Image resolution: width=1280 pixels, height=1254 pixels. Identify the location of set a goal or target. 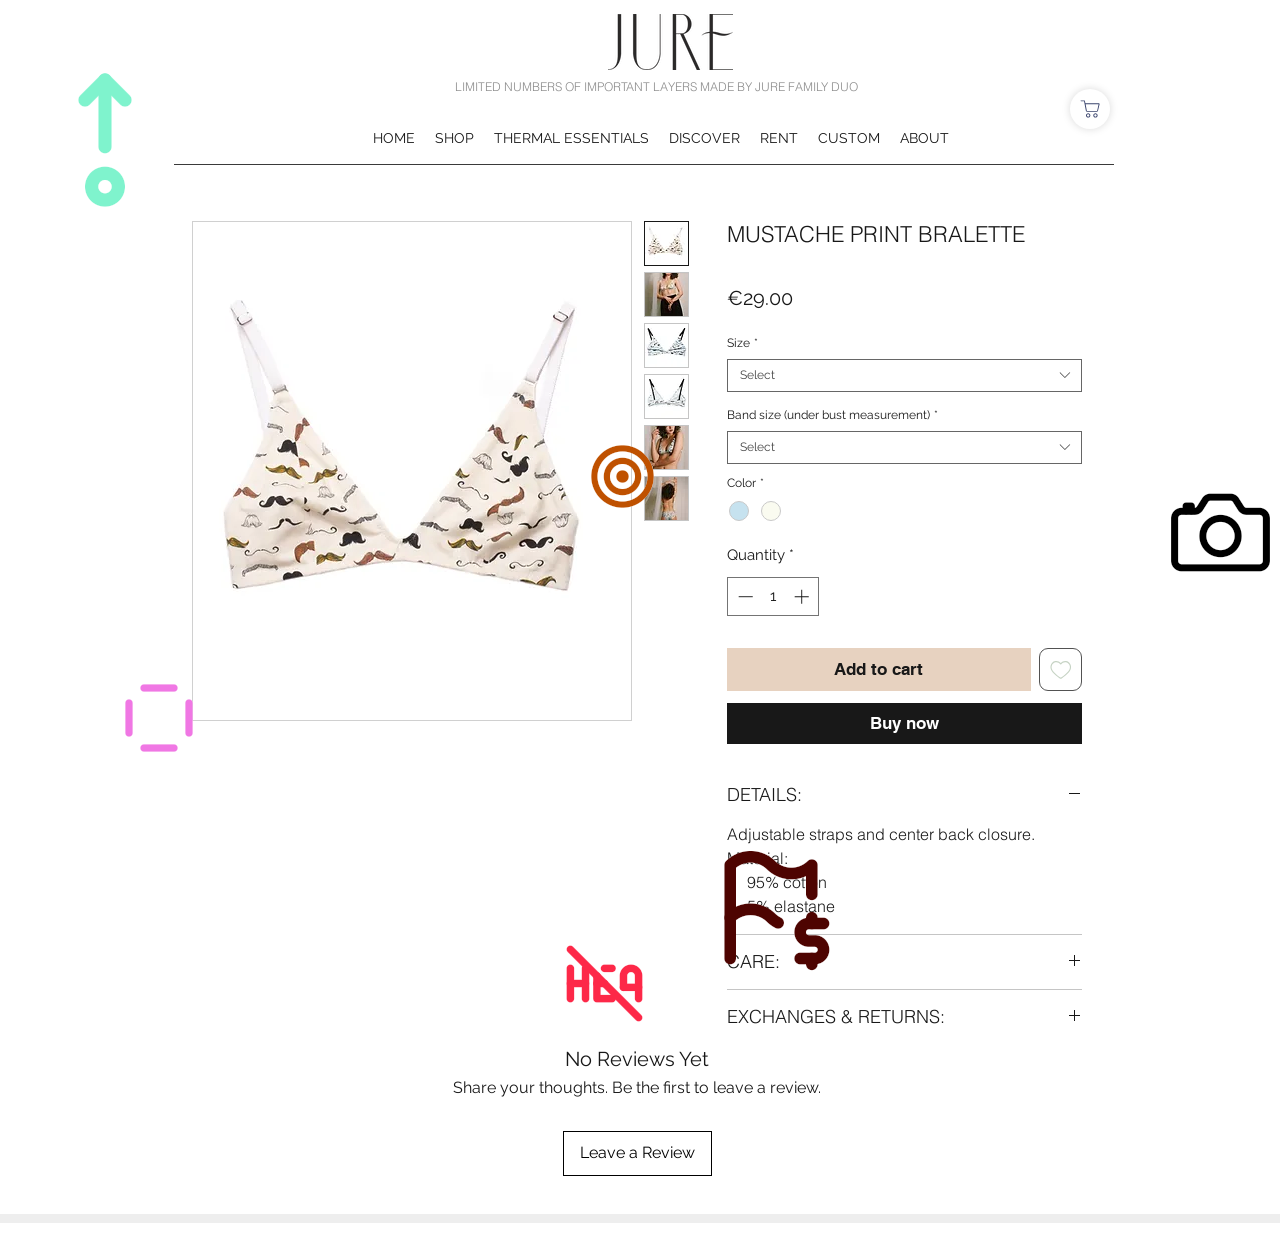
(622, 476).